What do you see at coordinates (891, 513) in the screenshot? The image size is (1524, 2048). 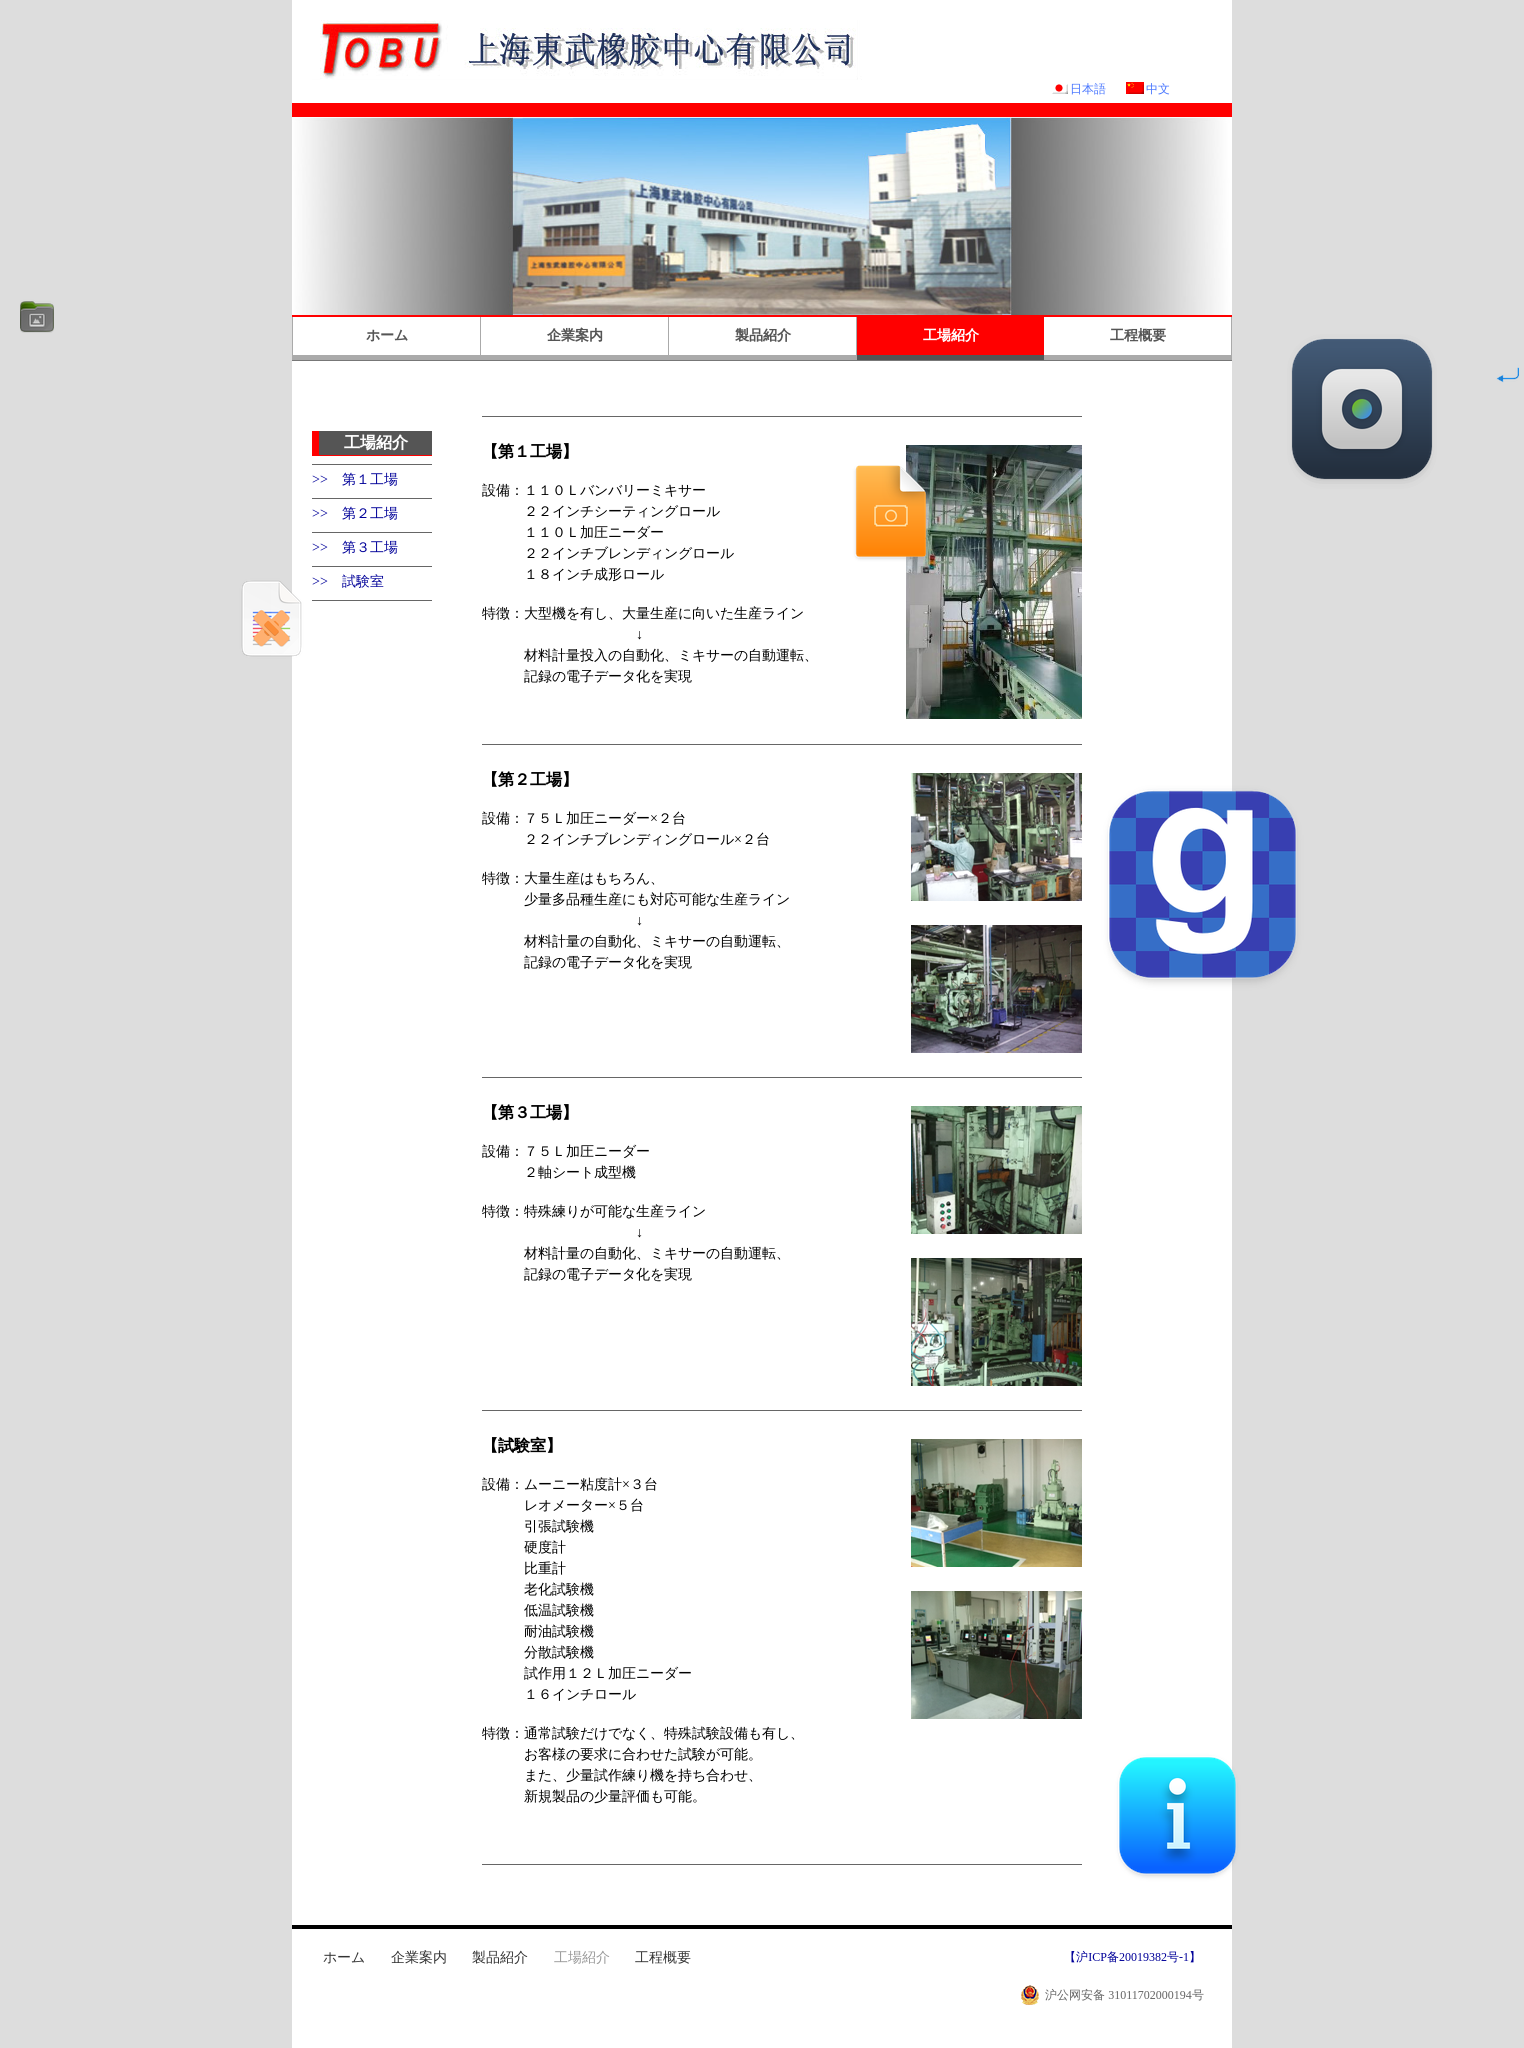 I see `a sketchbook or graphics file` at bounding box center [891, 513].